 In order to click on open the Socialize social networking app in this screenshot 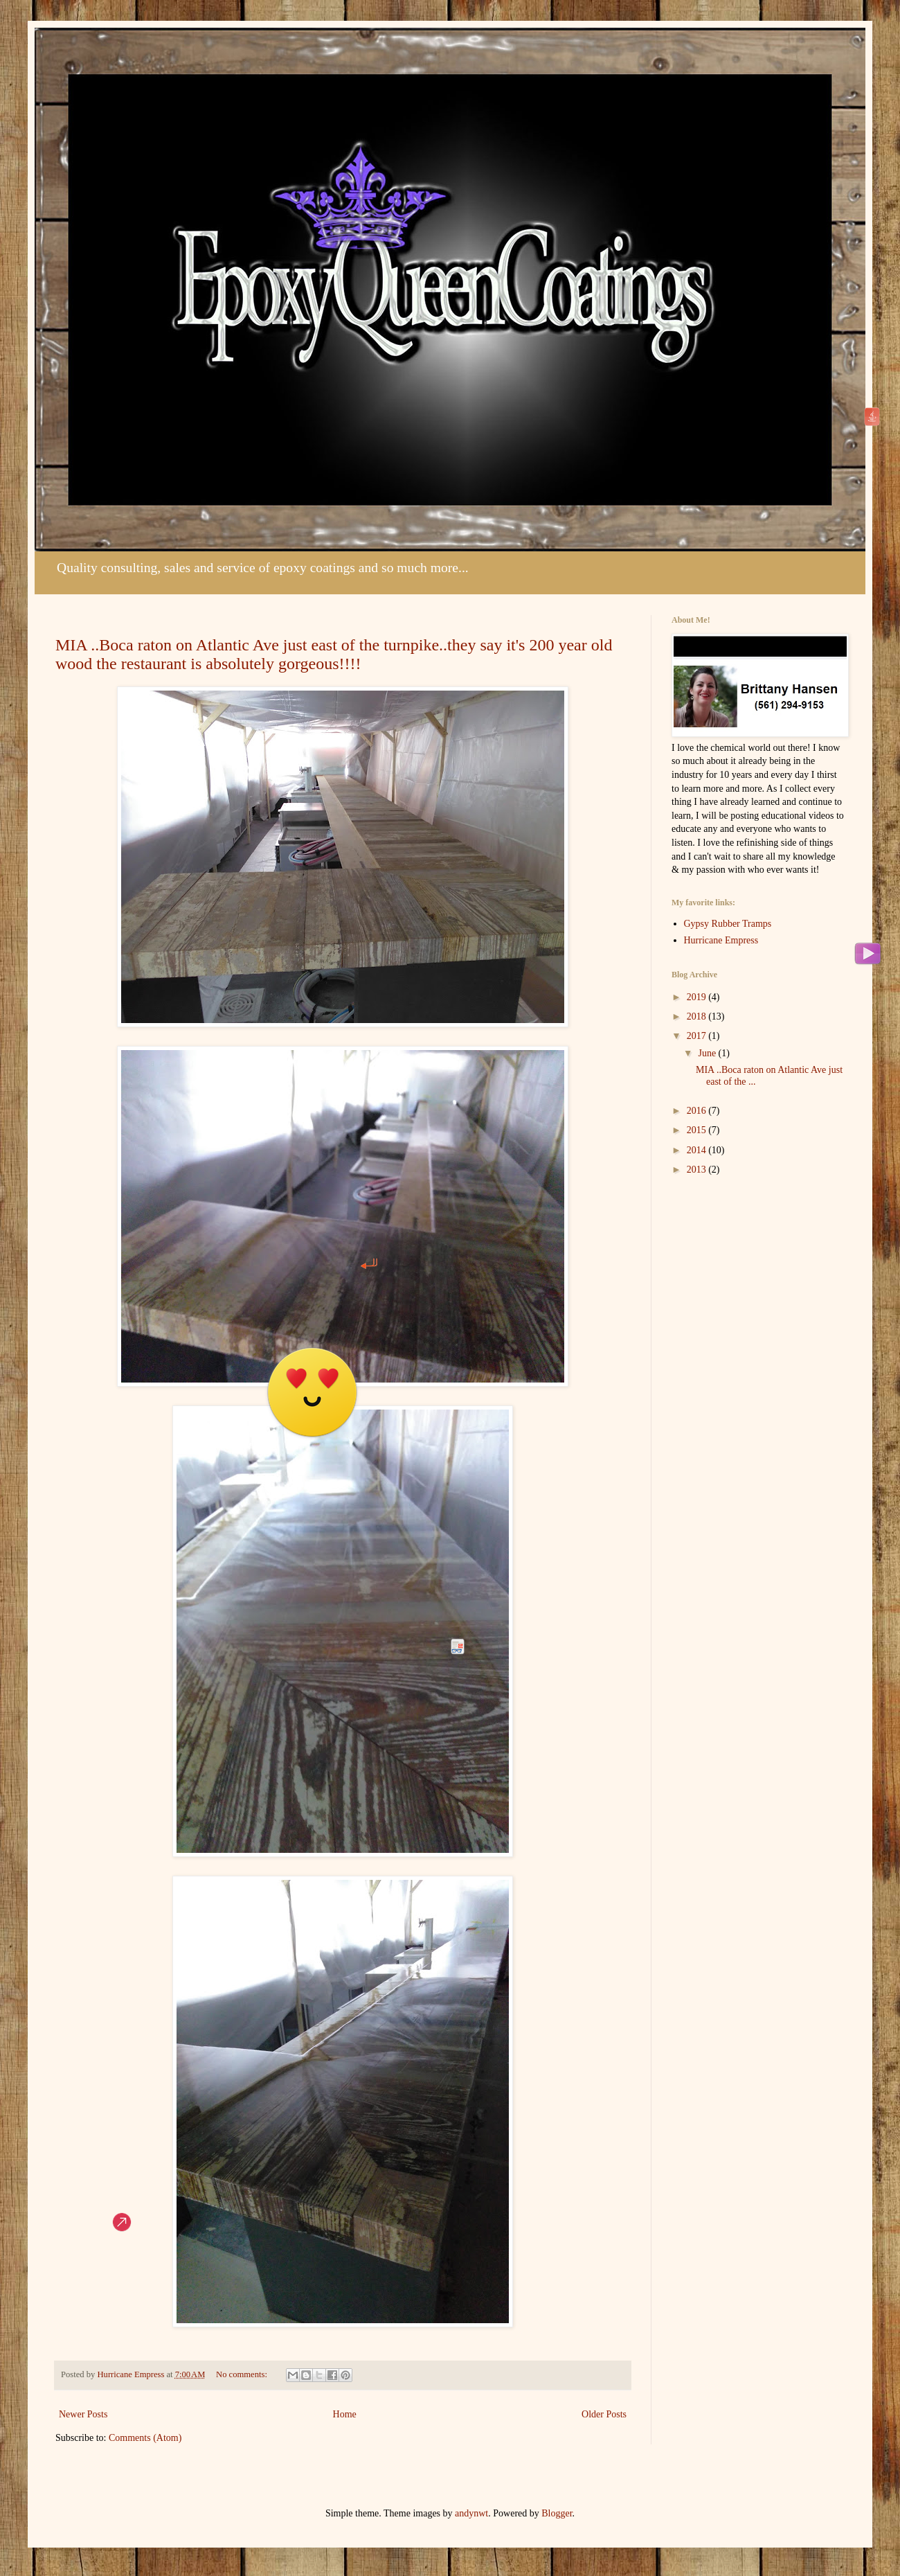, I will do `click(312, 1392)`.